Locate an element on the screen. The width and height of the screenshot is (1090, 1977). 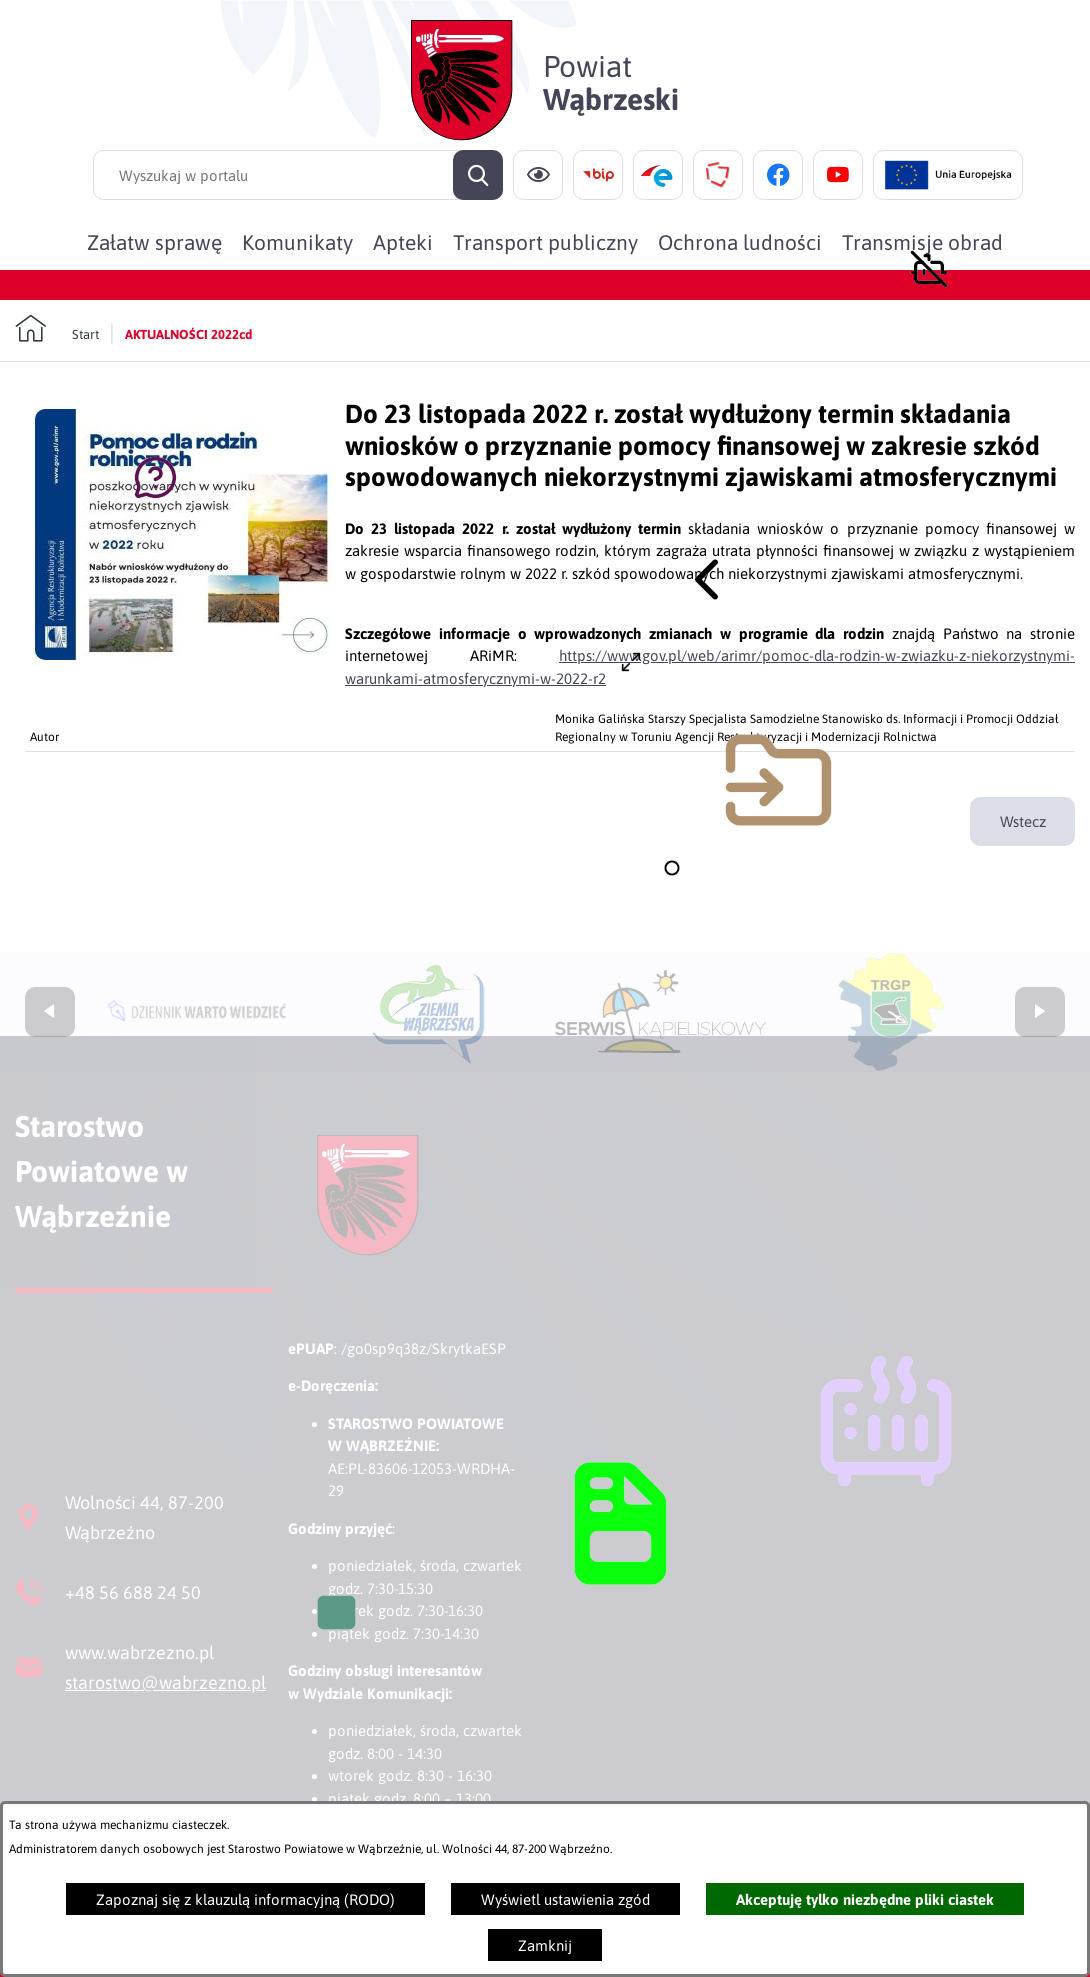
disable bot or AI assistant is located at coordinates (929, 269).